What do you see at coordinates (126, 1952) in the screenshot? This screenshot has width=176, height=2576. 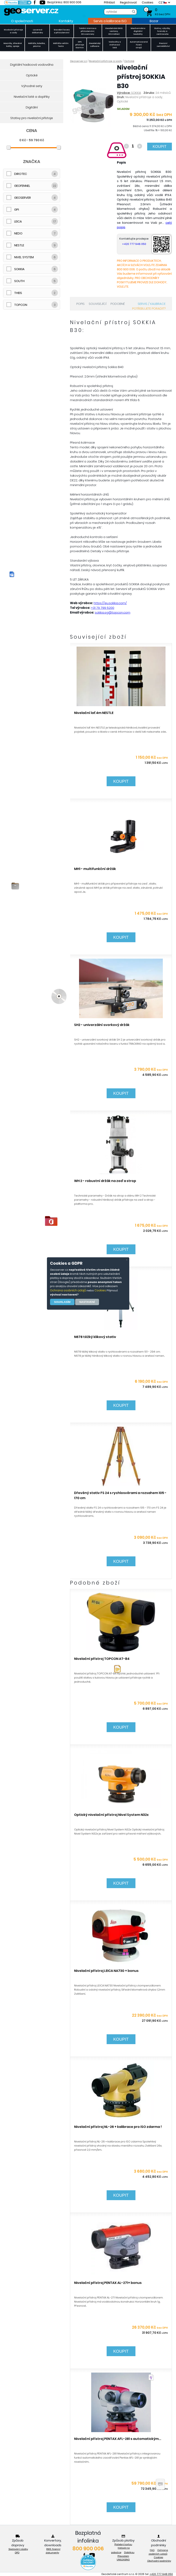 I see `select all items in the current view` at bounding box center [126, 1952].